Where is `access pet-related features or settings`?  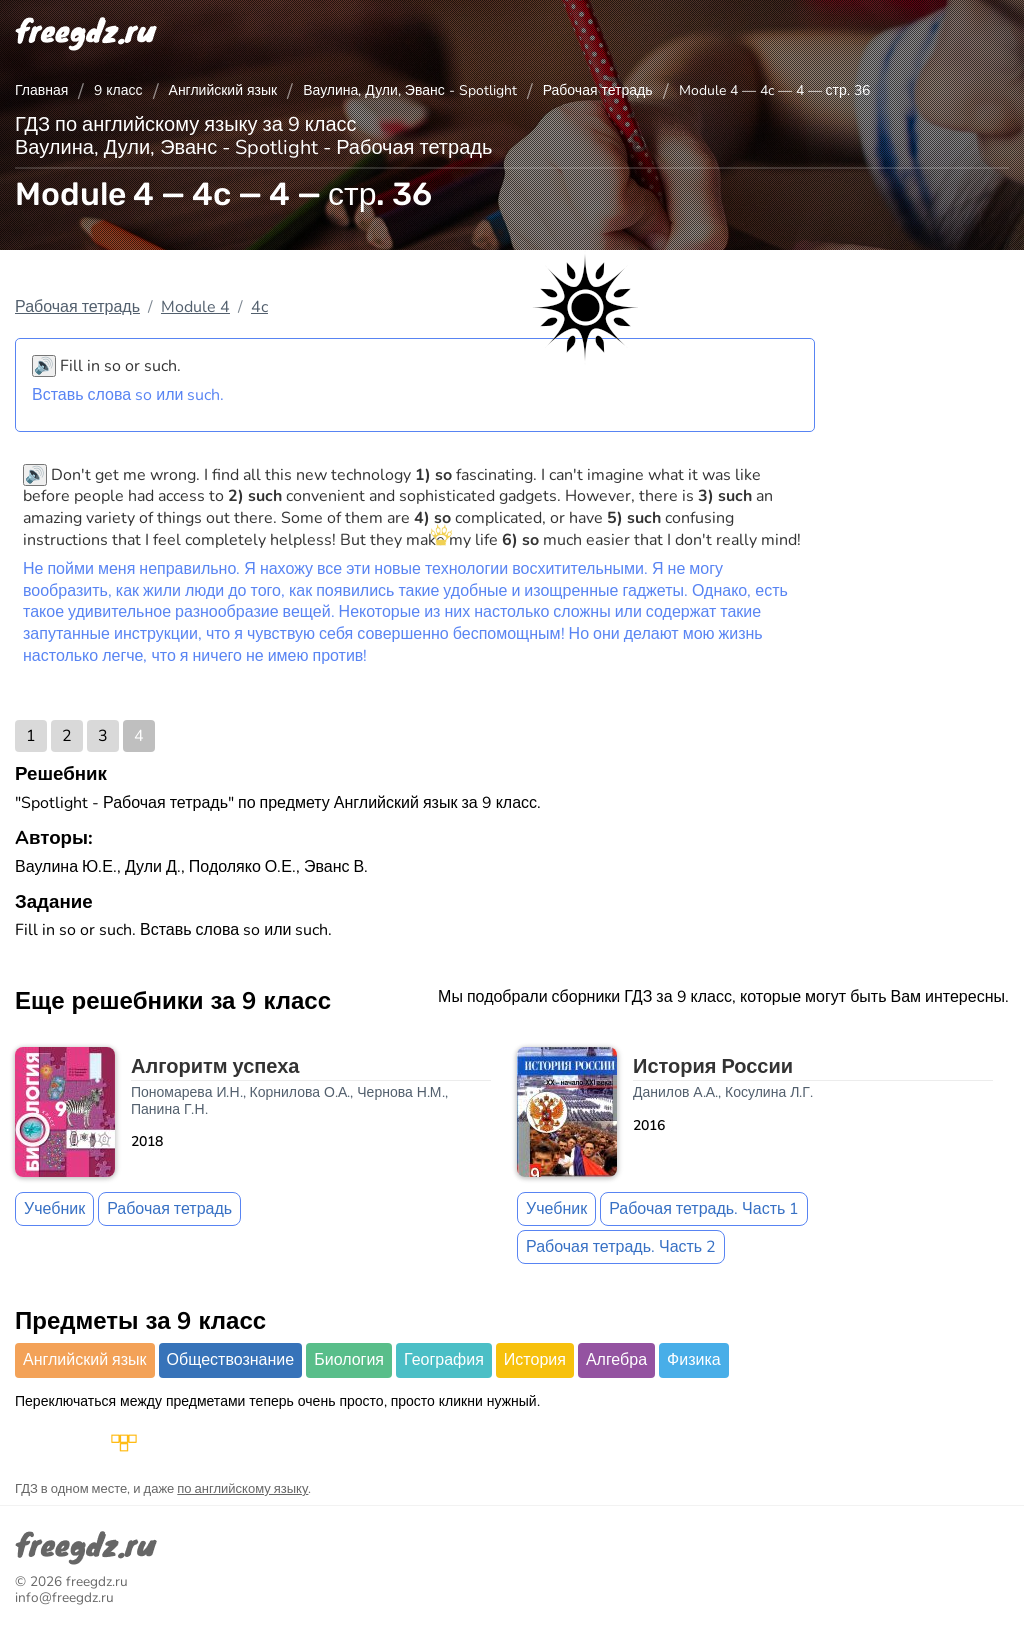
access pet-related features or settings is located at coordinates (441, 534).